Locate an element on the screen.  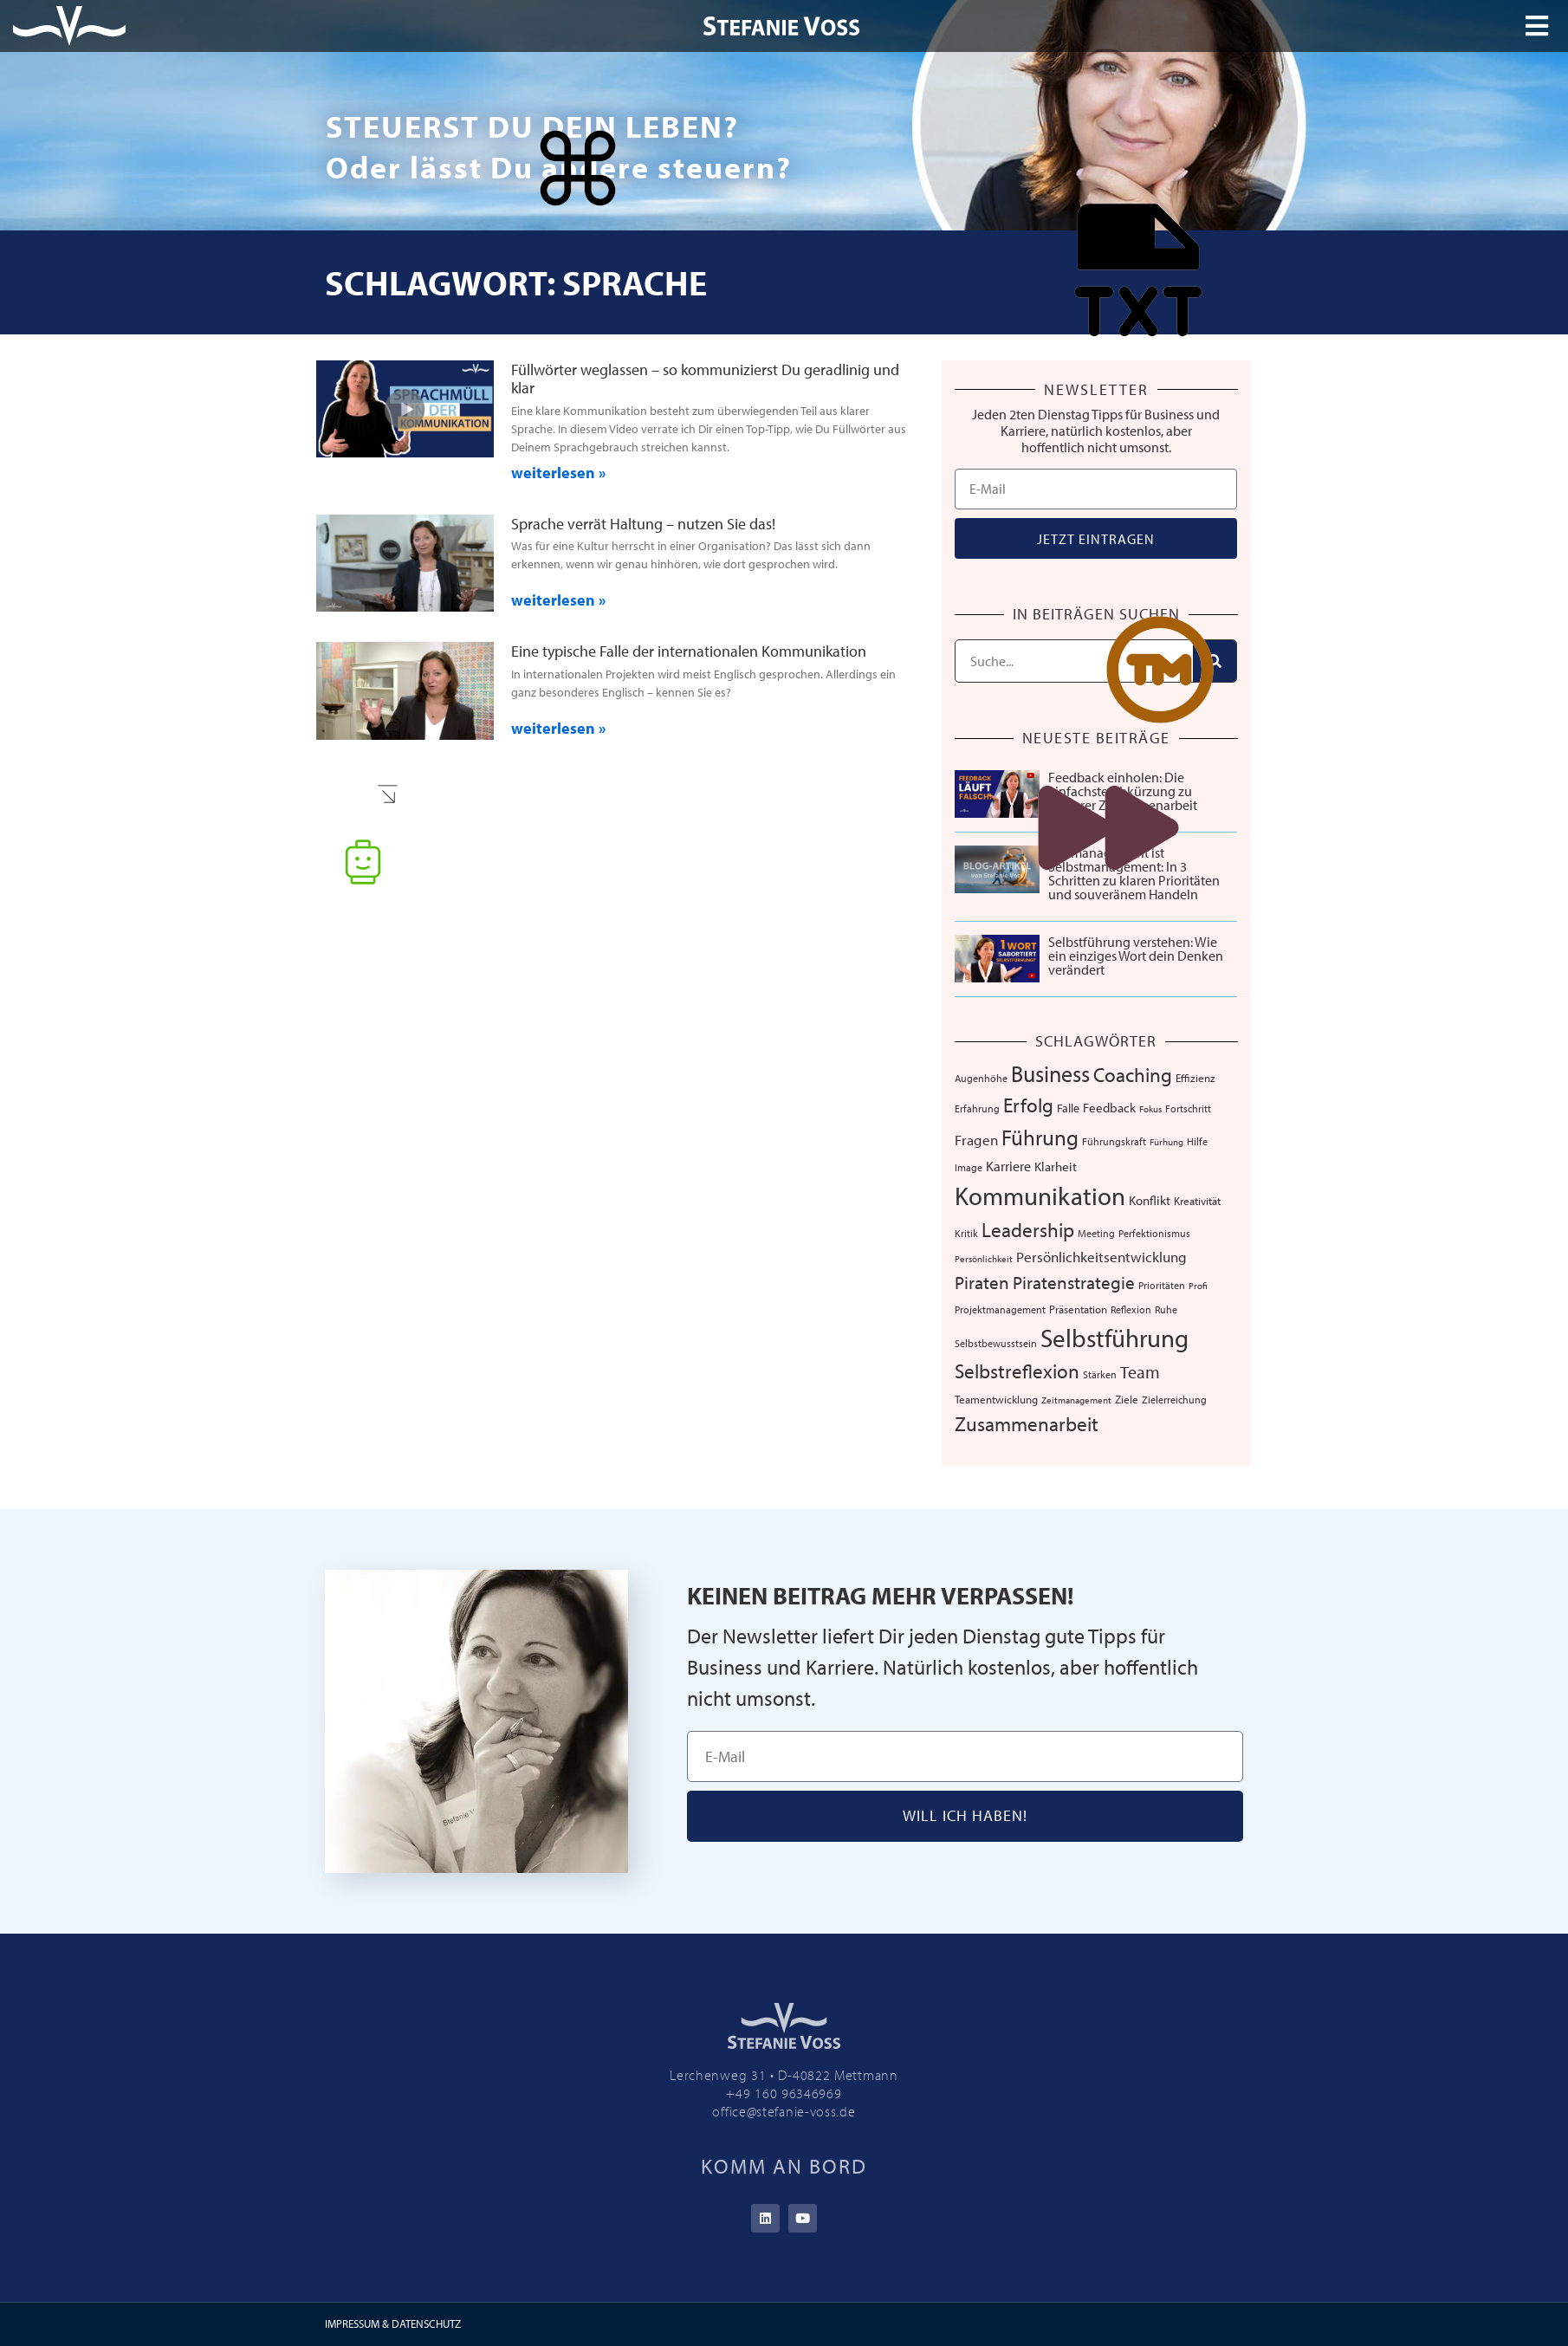
indicates trademarked content or branding is located at coordinates (1160, 670).